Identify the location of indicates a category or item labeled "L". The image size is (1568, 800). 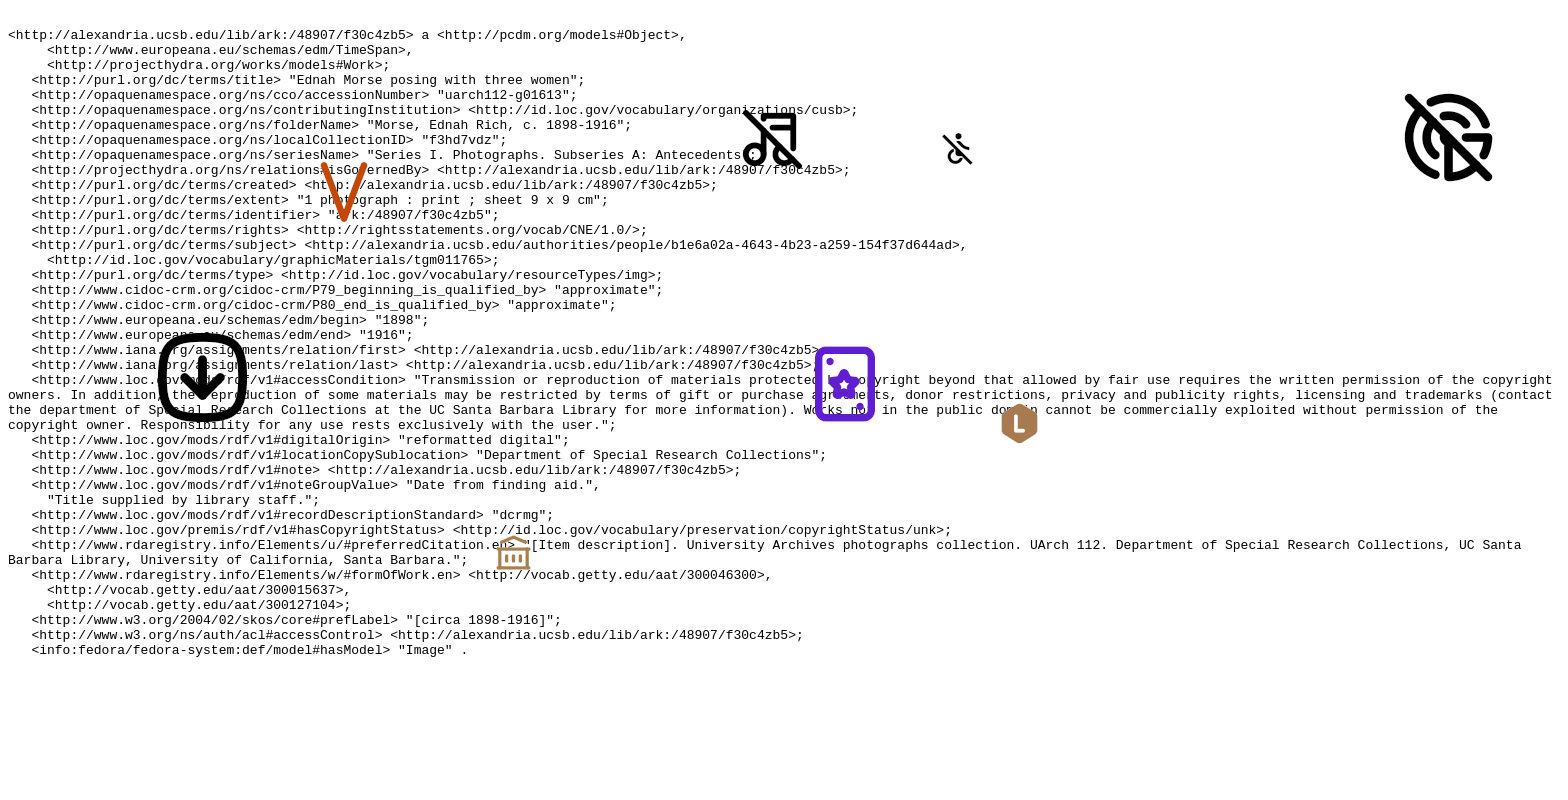
(1019, 423).